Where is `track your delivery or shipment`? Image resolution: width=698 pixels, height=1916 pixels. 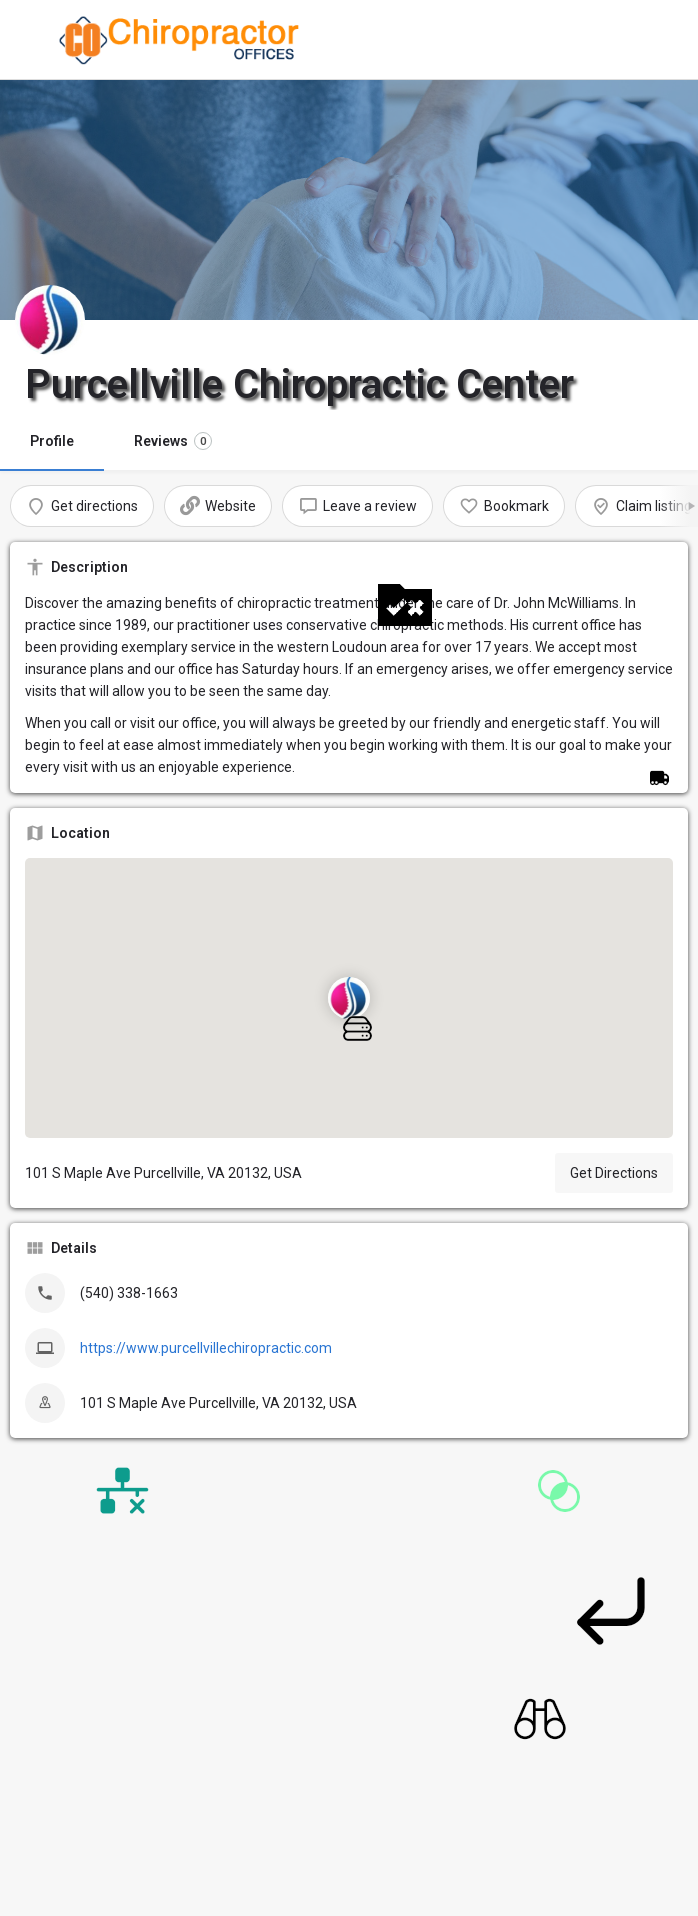
track your delivery or shipment is located at coordinates (659, 777).